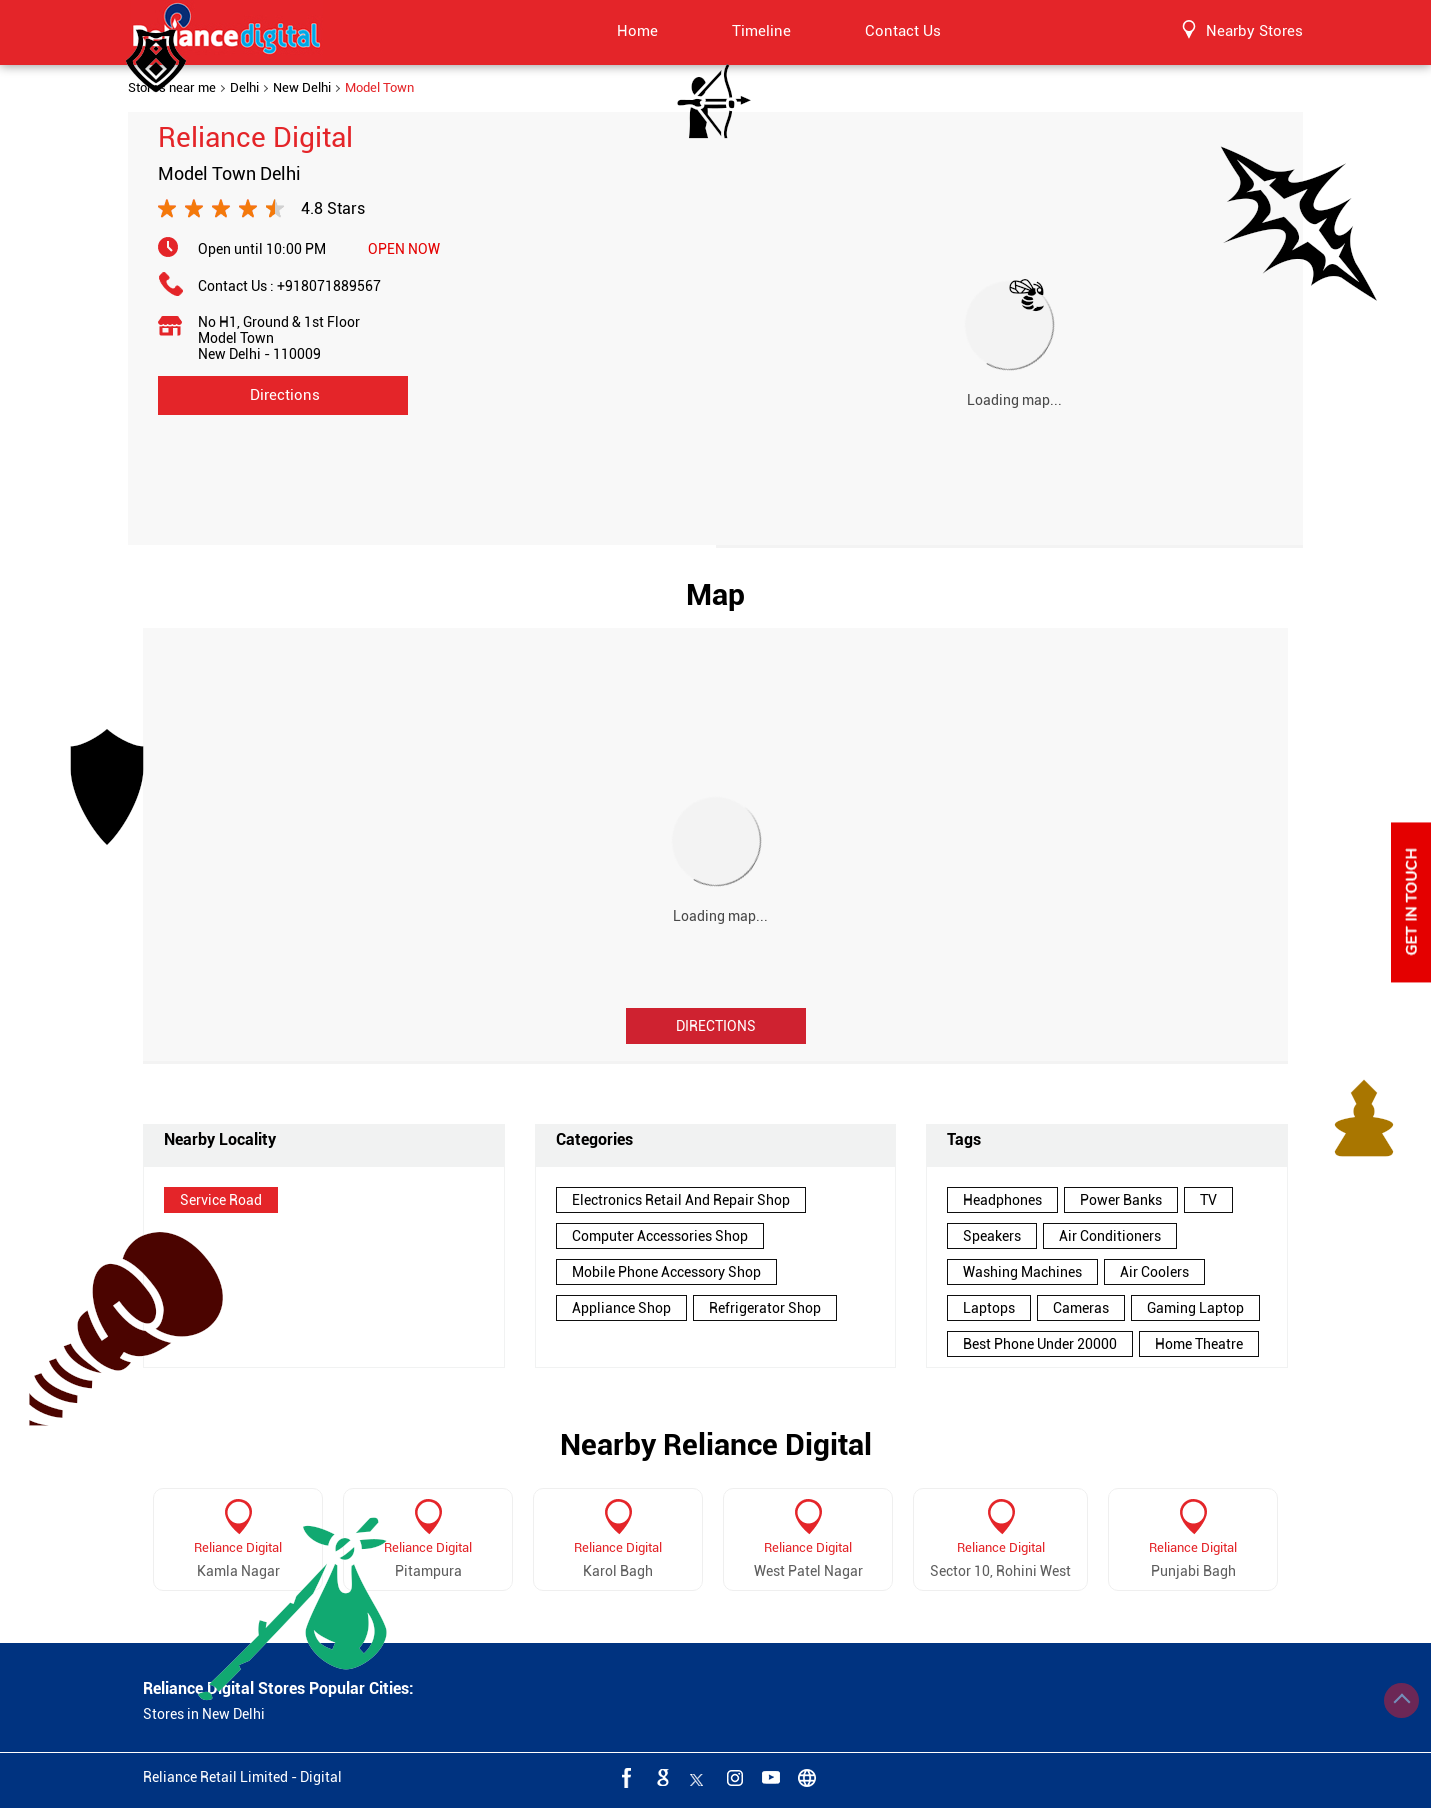 This screenshot has height=1808, width=1431. What do you see at coordinates (1026, 294) in the screenshot?
I see `indicates a wasp or bee enemy type` at bounding box center [1026, 294].